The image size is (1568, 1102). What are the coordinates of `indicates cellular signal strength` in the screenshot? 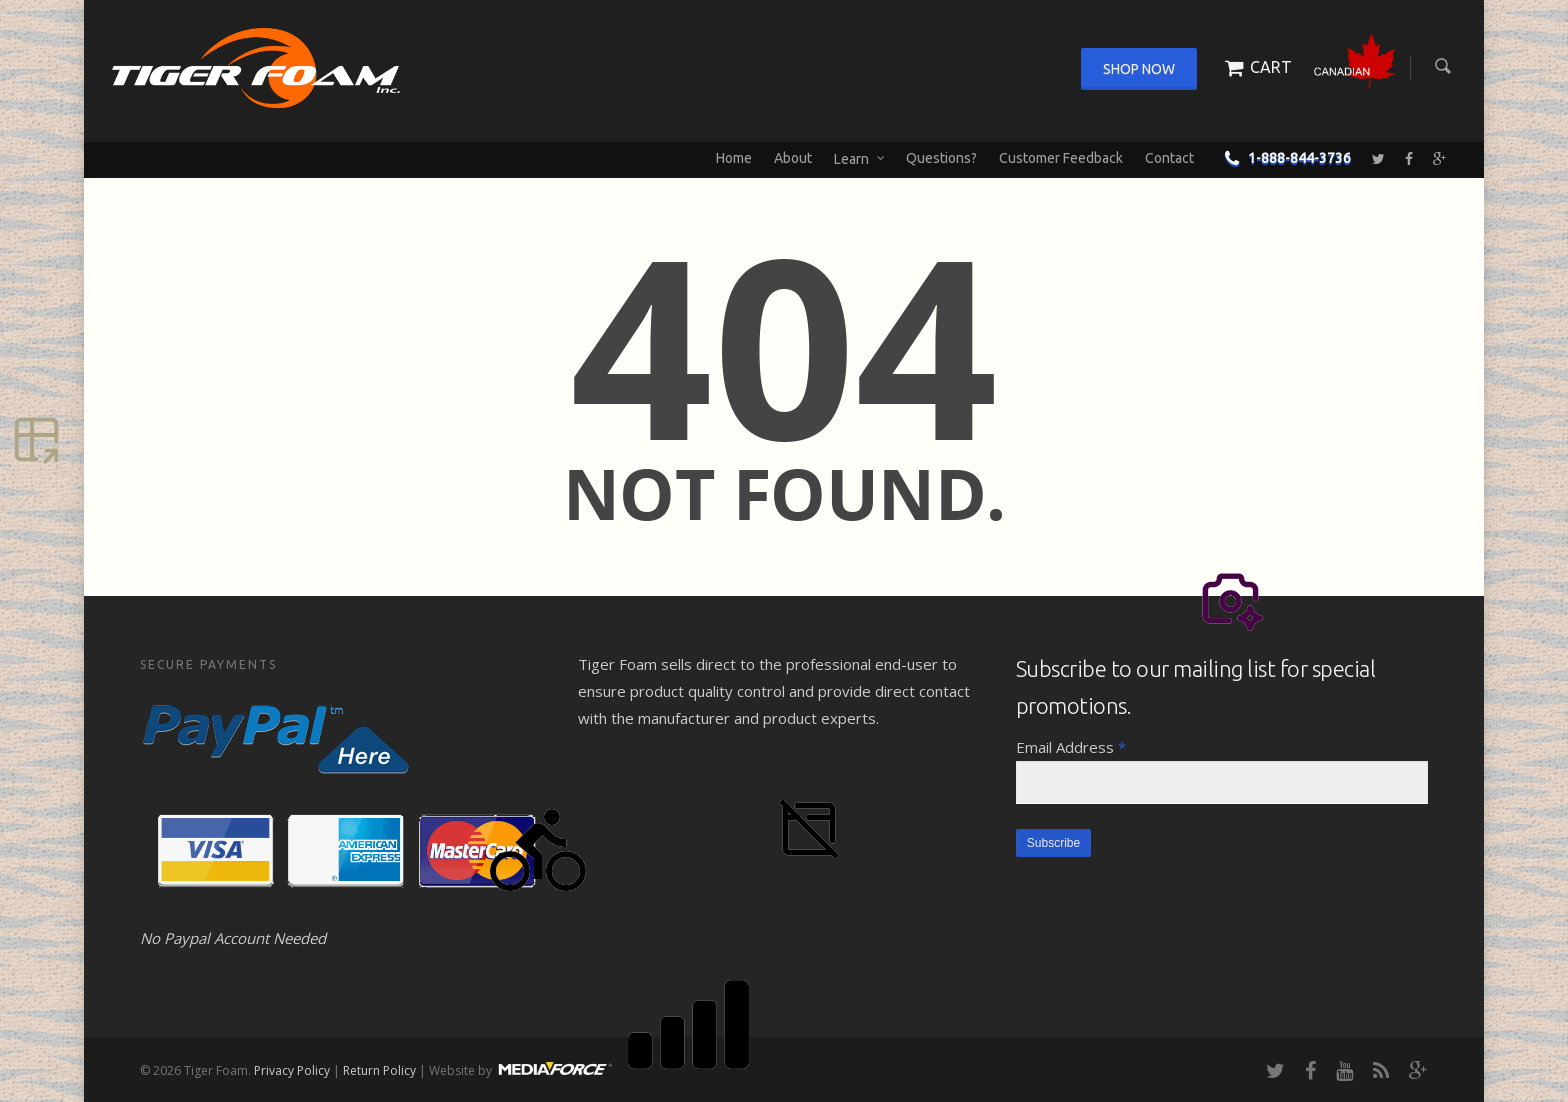 It's located at (688, 1024).